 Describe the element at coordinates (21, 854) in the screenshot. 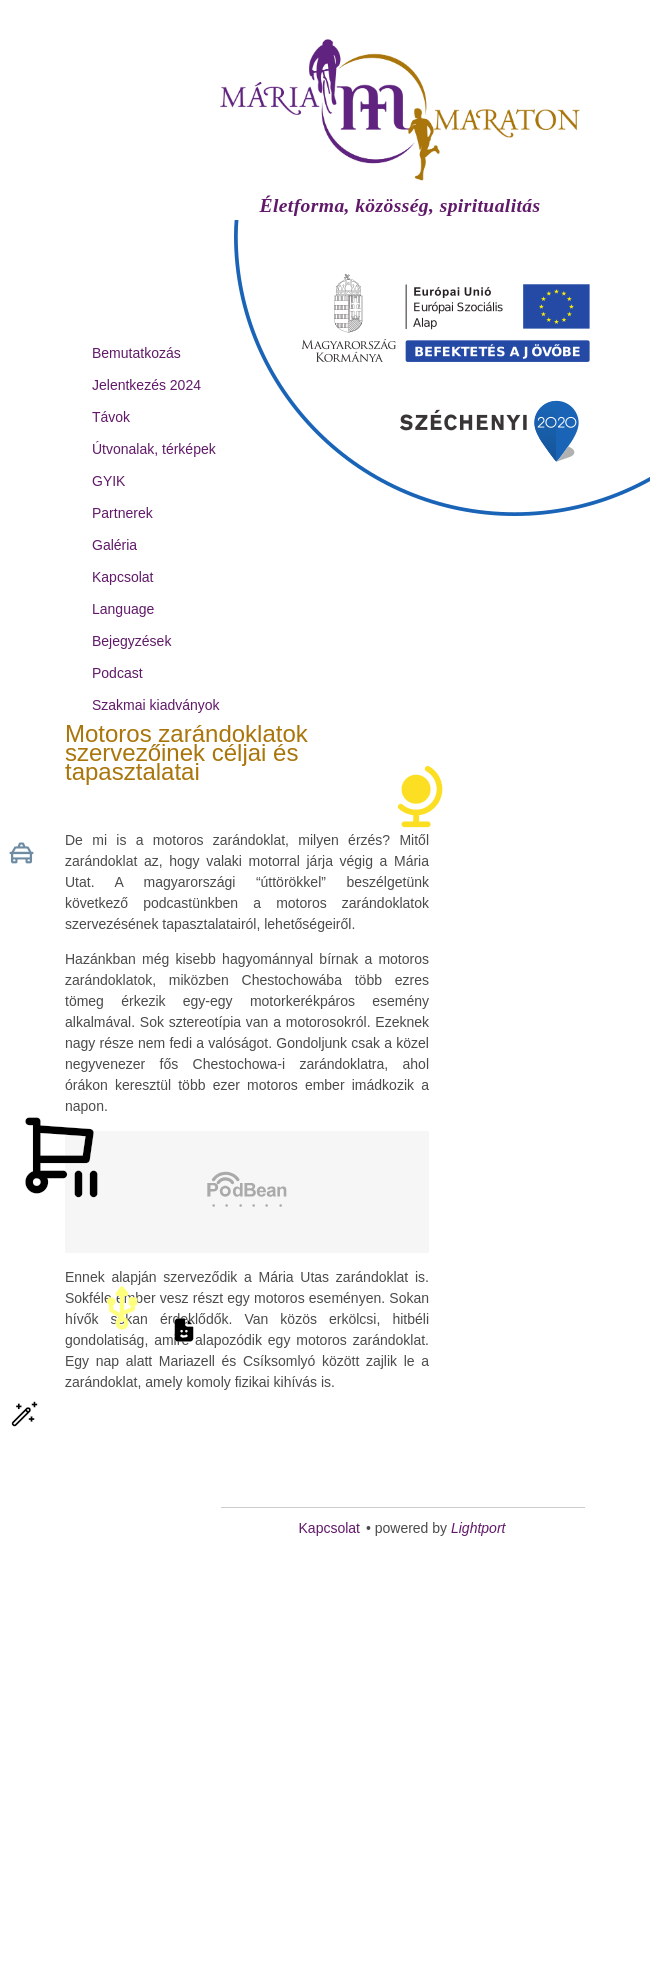

I see `request a taxi or cab ride` at that location.